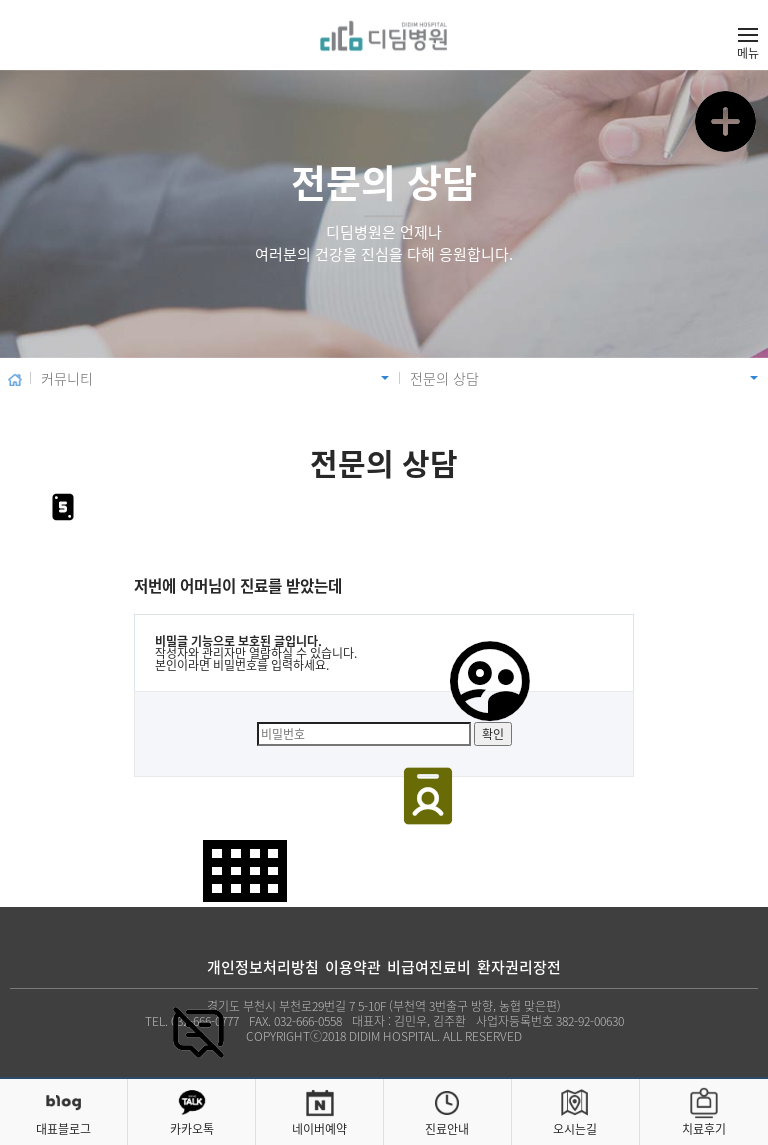 The width and height of the screenshot is (768, 1145). Describe the element at coordinates (428, 796) in the screenshot. I see `view your identification or profile badge` at that location.